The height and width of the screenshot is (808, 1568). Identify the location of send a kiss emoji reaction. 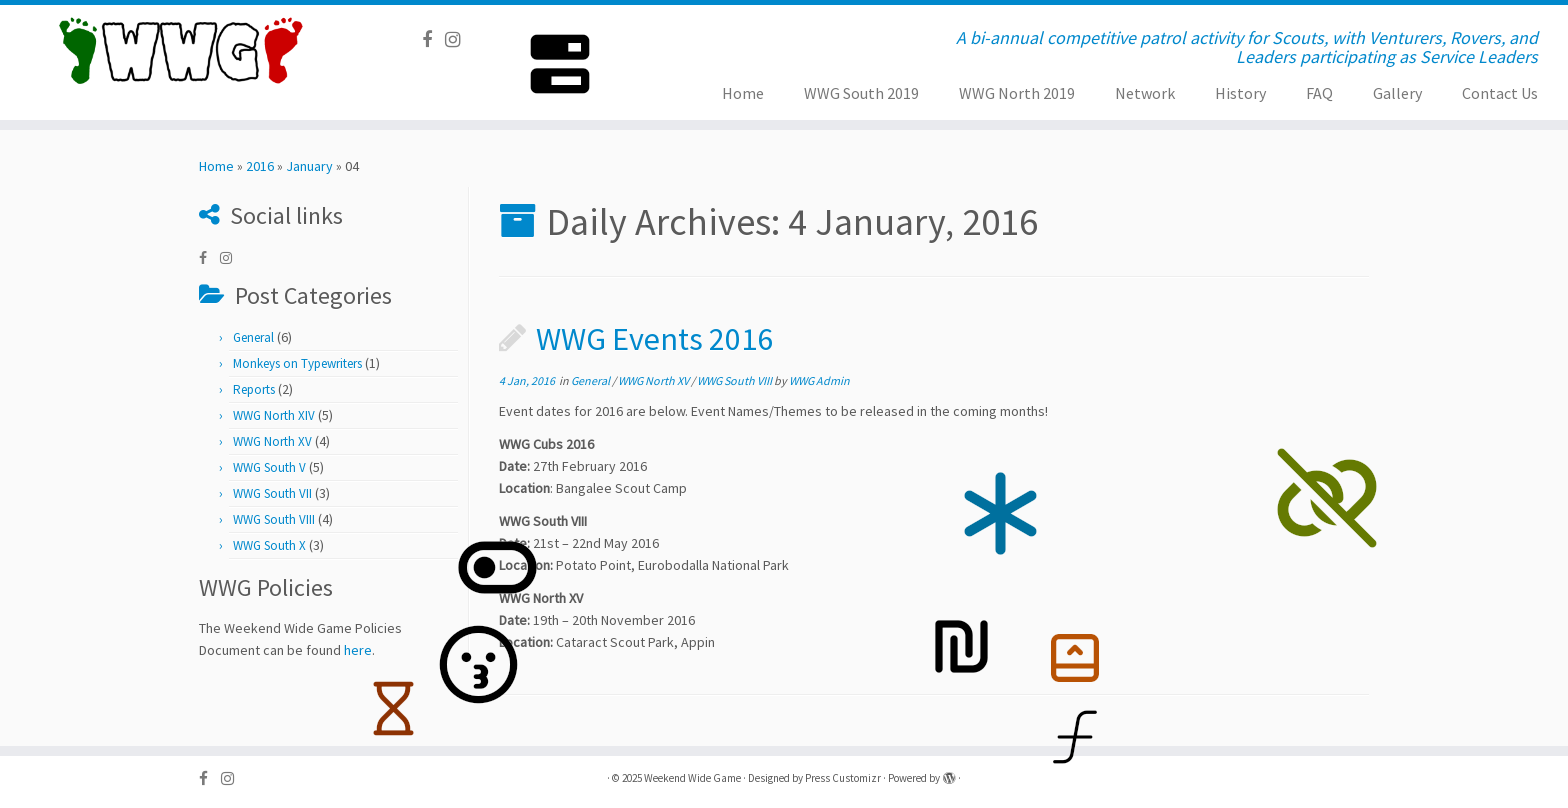
(478, 664).